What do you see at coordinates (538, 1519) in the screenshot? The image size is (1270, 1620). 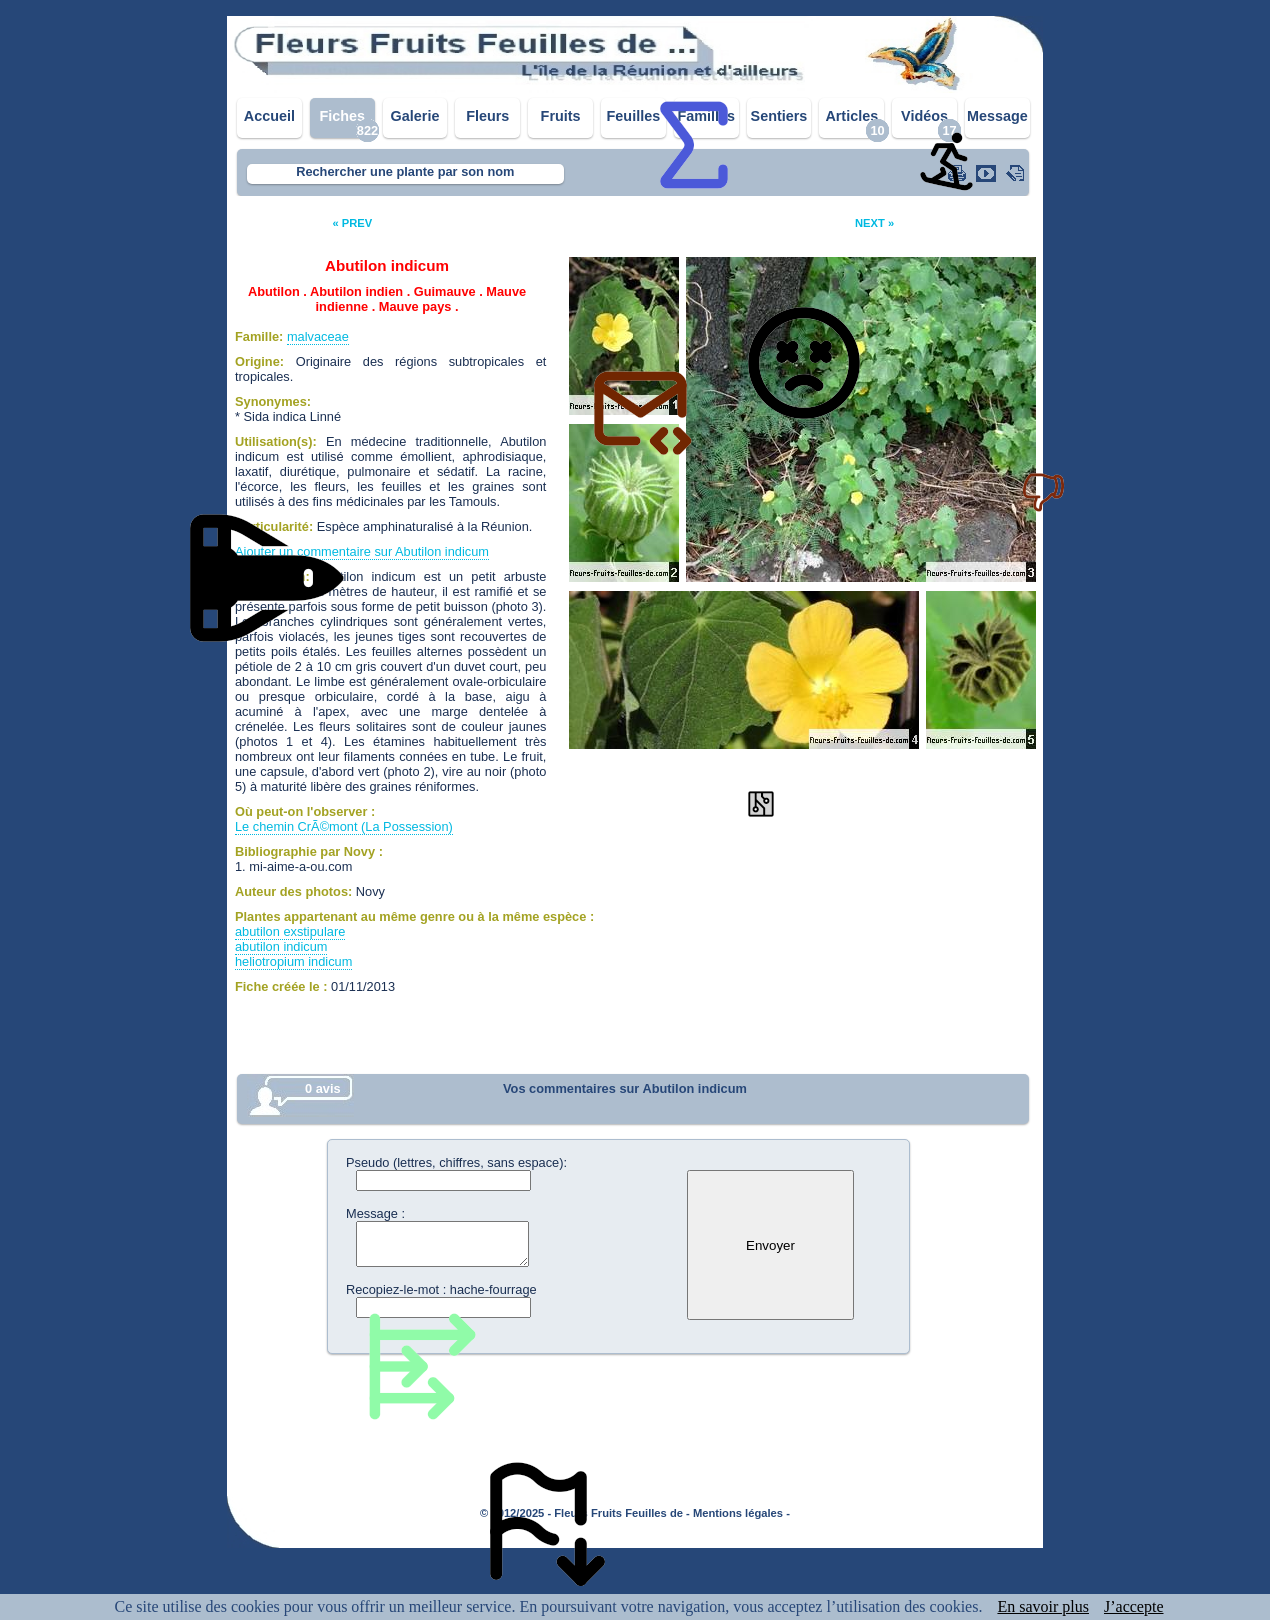 I see `lower priority or demote a flagged item` at bounding box center [538, 1519].